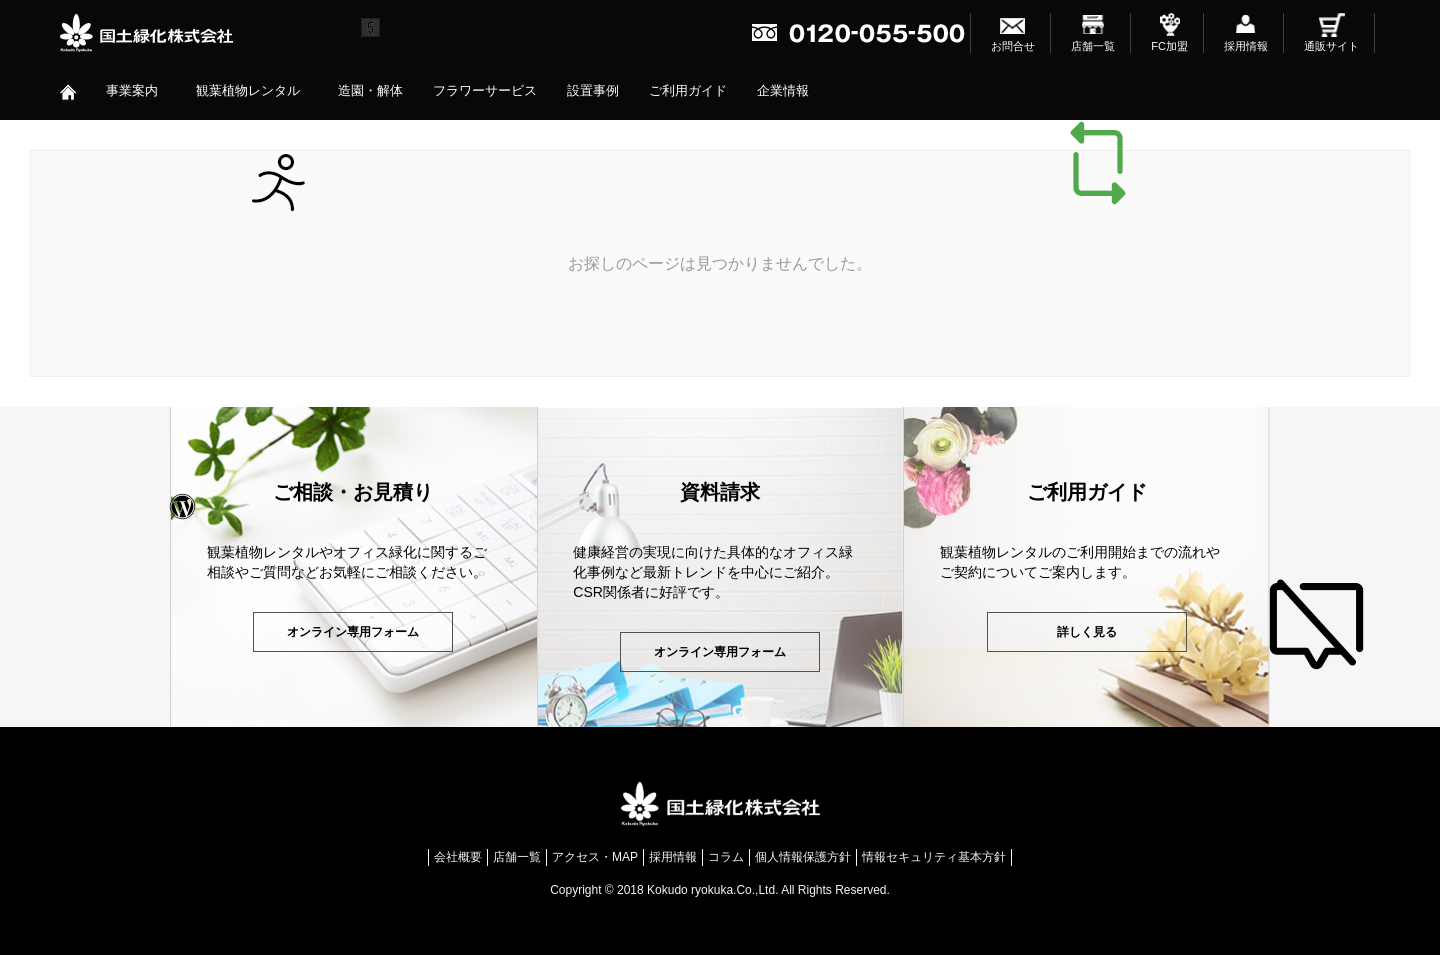  I want to click on link to WordPress website or blog, so click(182, 506).